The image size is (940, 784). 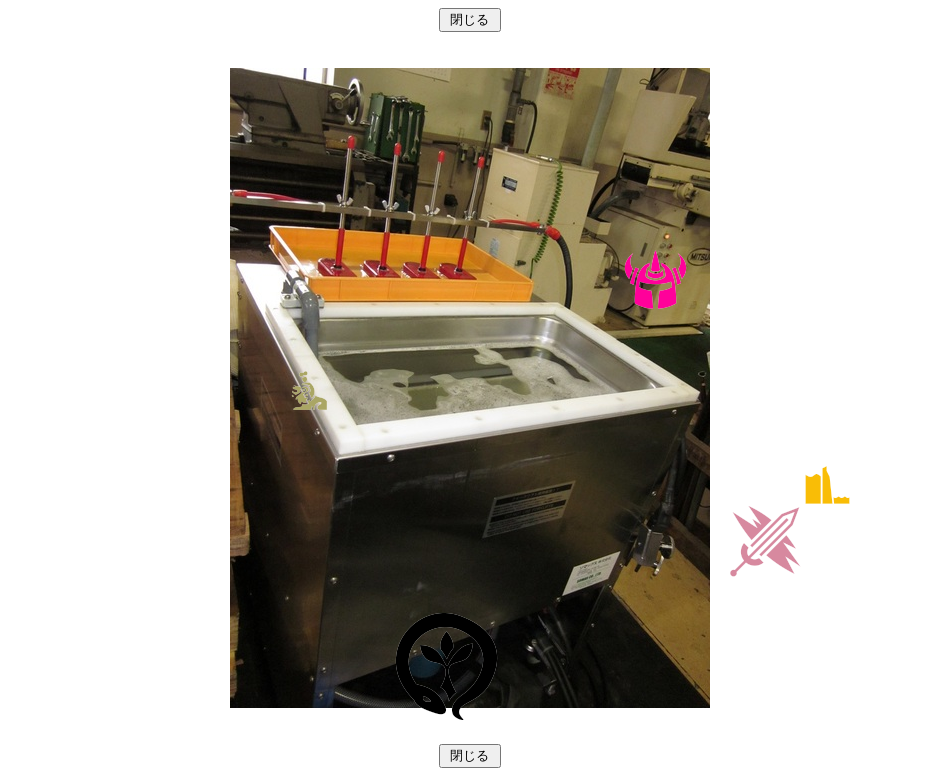 I want to click on strength tarot card icon, so click(x=307, y=390).